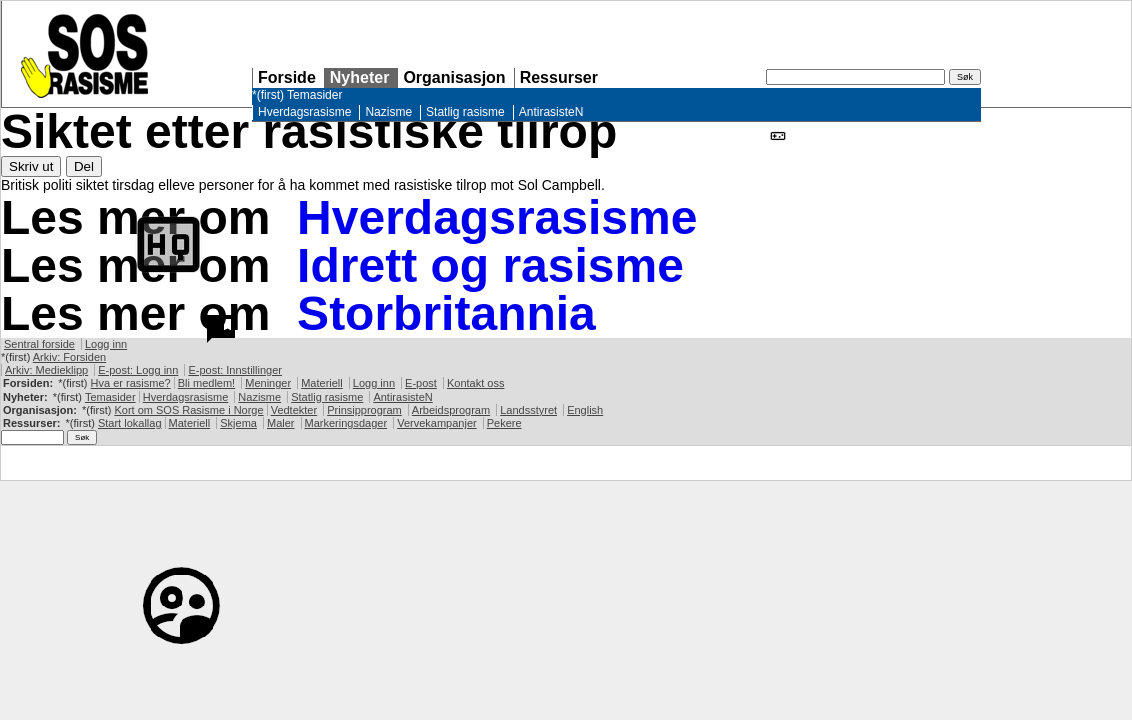 The height and width of the screenshot is (720, 1132). Describe the element at coordinates (221, 329) in the screenshot. I see `access saved comments or notes` at that location.